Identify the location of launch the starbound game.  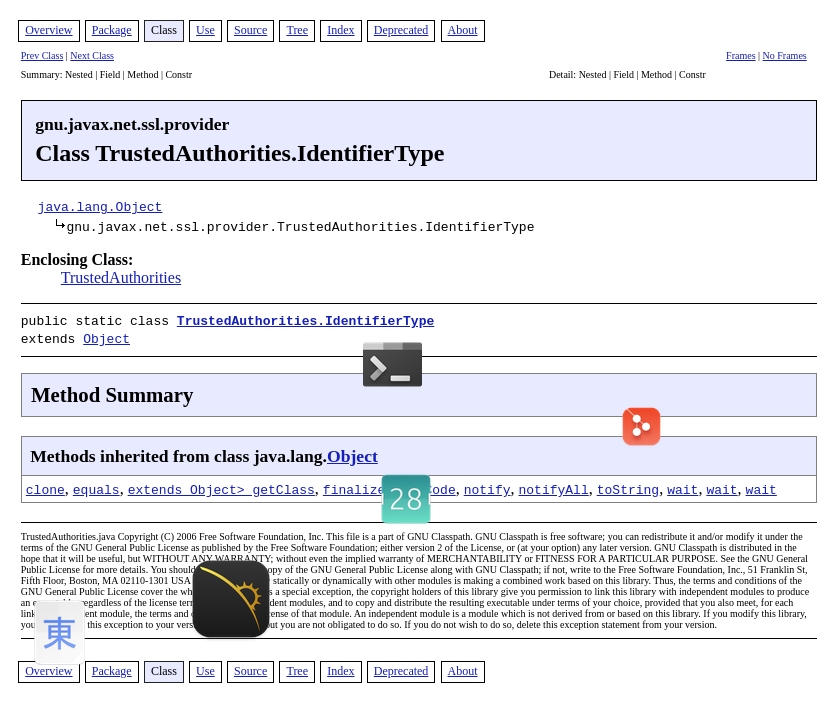
(231, 599).